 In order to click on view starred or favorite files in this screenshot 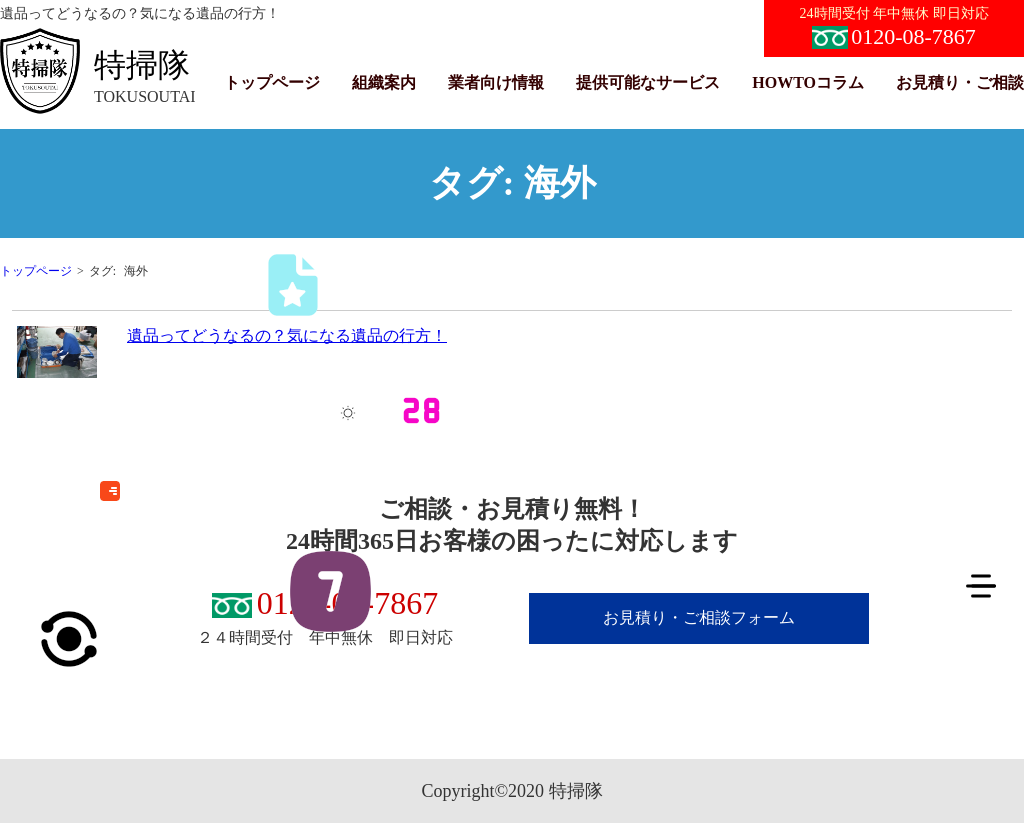, I will do `click(293, 285)`.